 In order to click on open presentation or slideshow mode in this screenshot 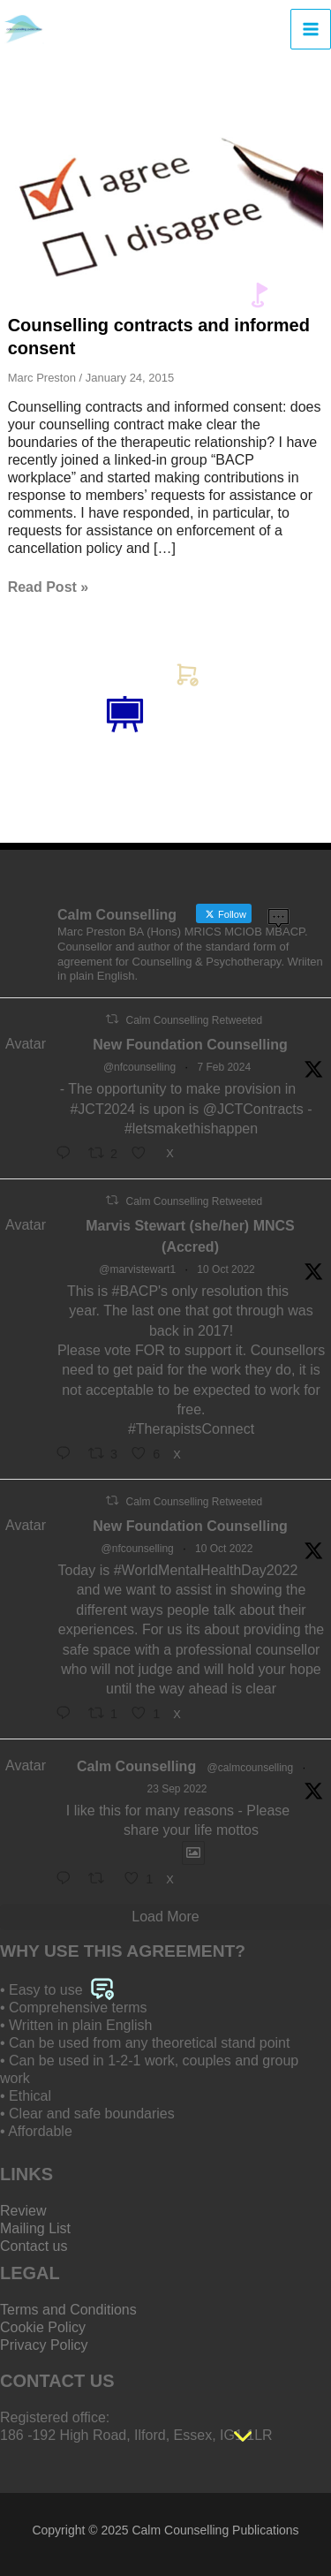, I will do `click(124, 714)`.